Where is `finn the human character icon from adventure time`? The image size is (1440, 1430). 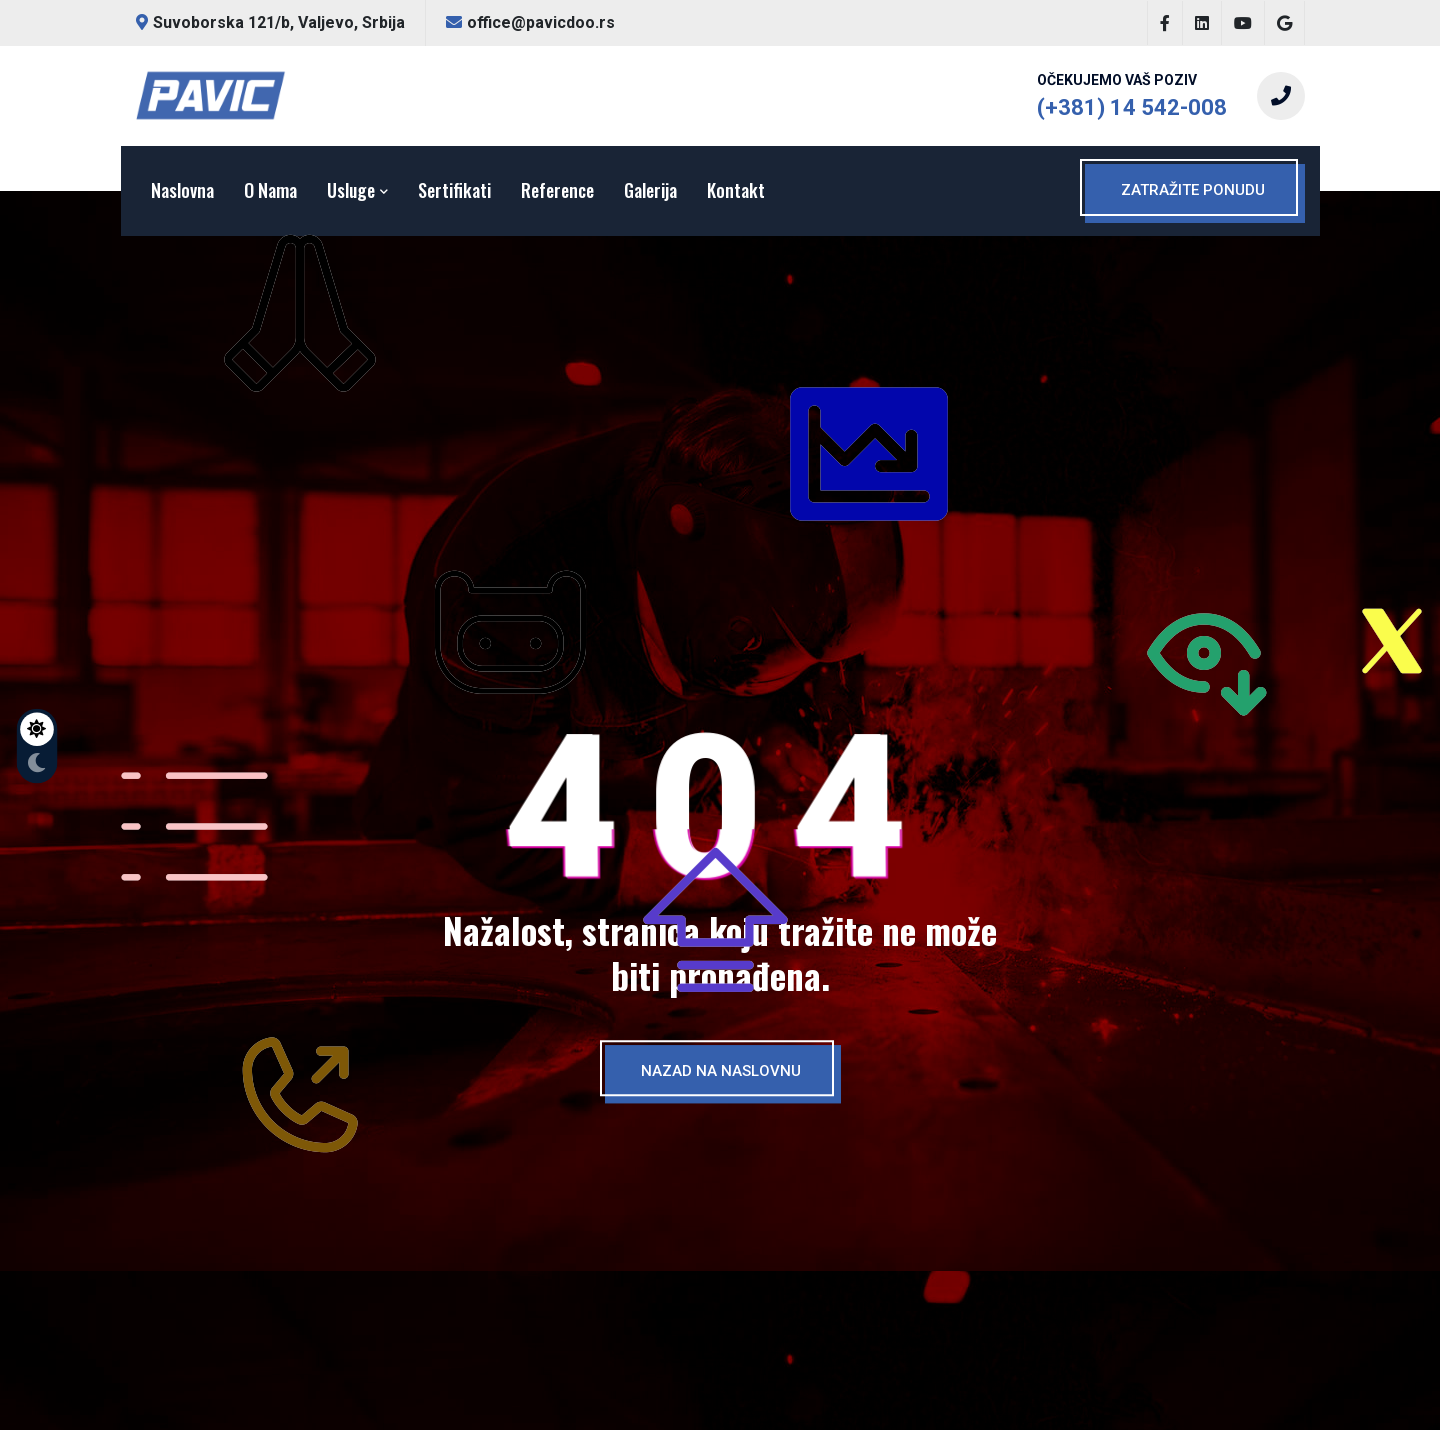
finn the human character icon from adventure time is located at coordinates (510, 629).